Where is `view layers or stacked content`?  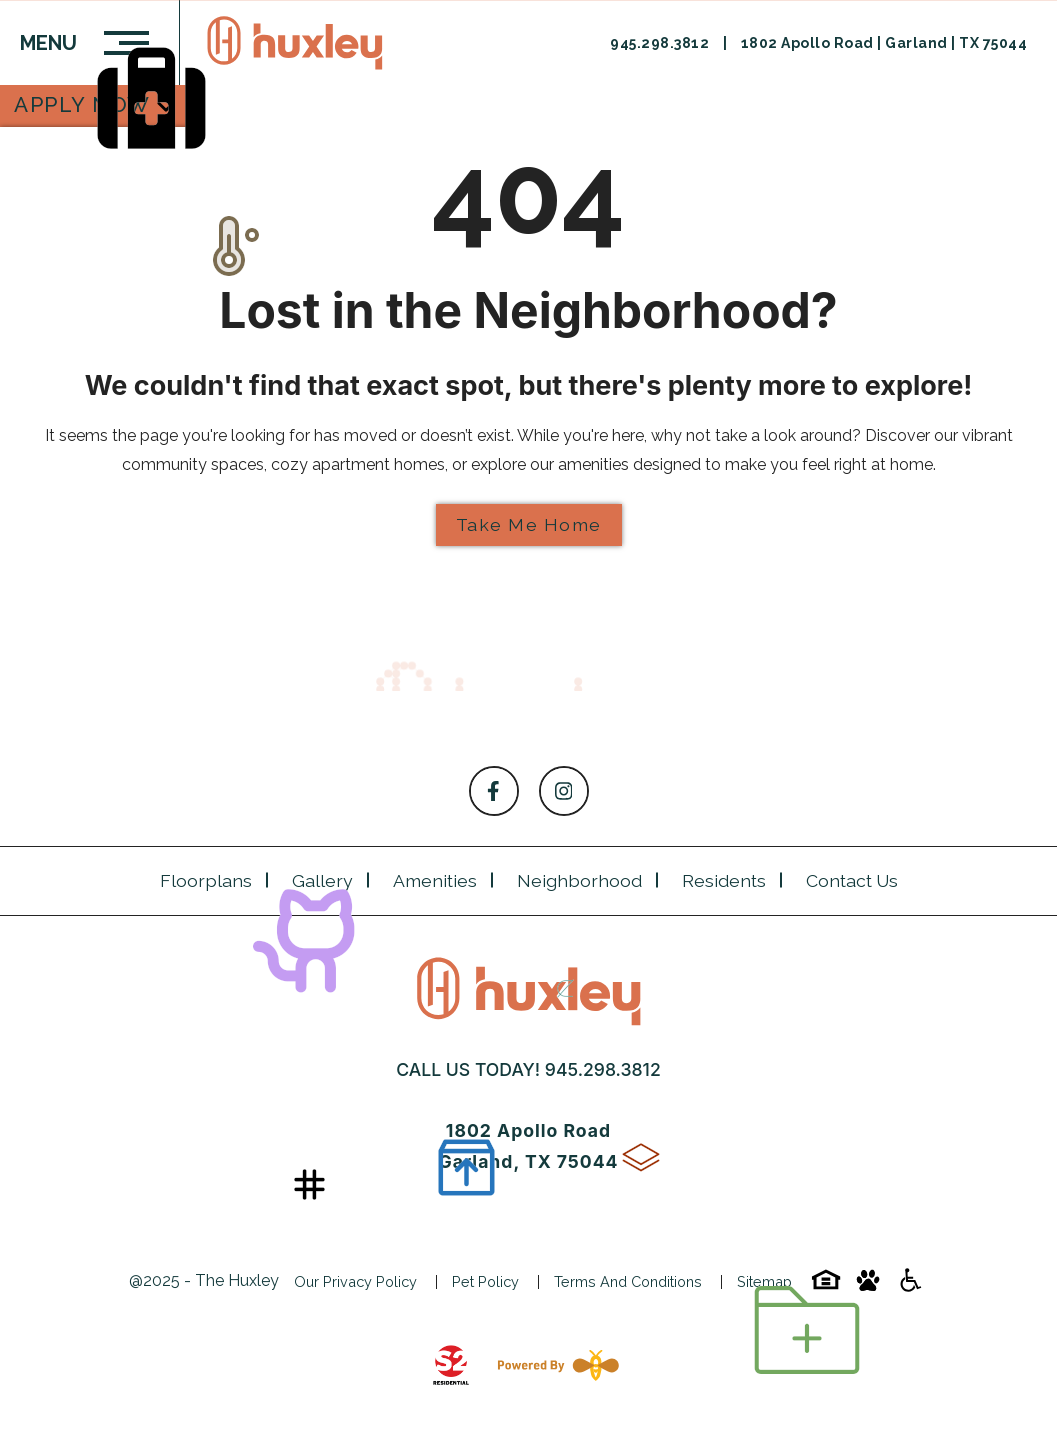 view layers or stacked content is located at coordinates (641, 1158).